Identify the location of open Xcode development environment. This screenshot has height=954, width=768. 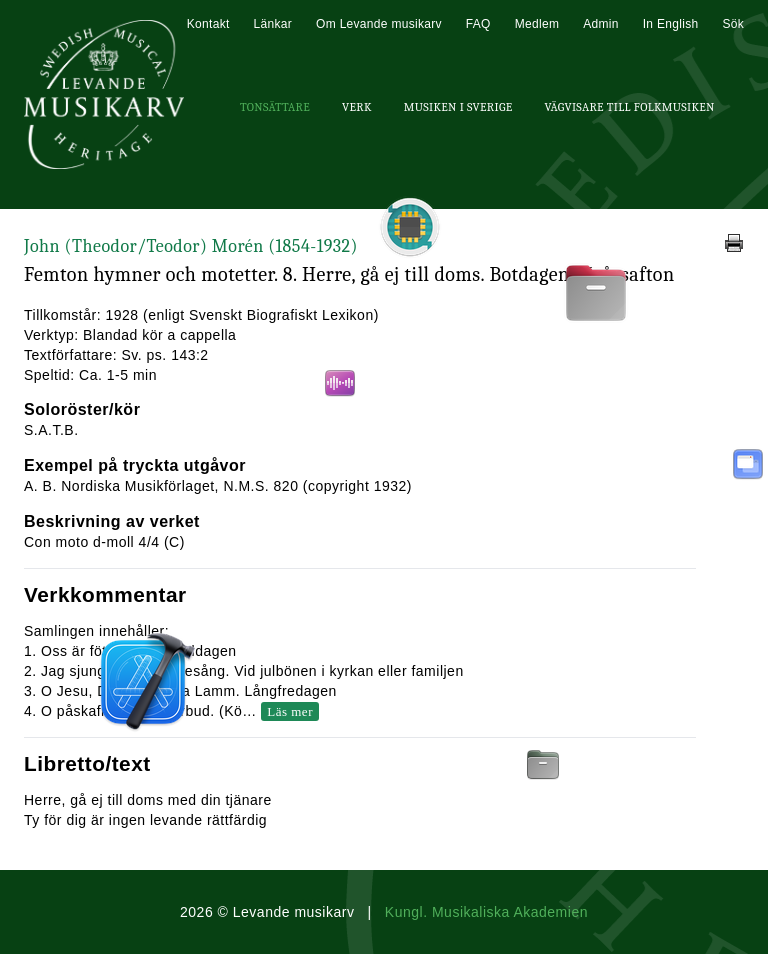
(143, 682).